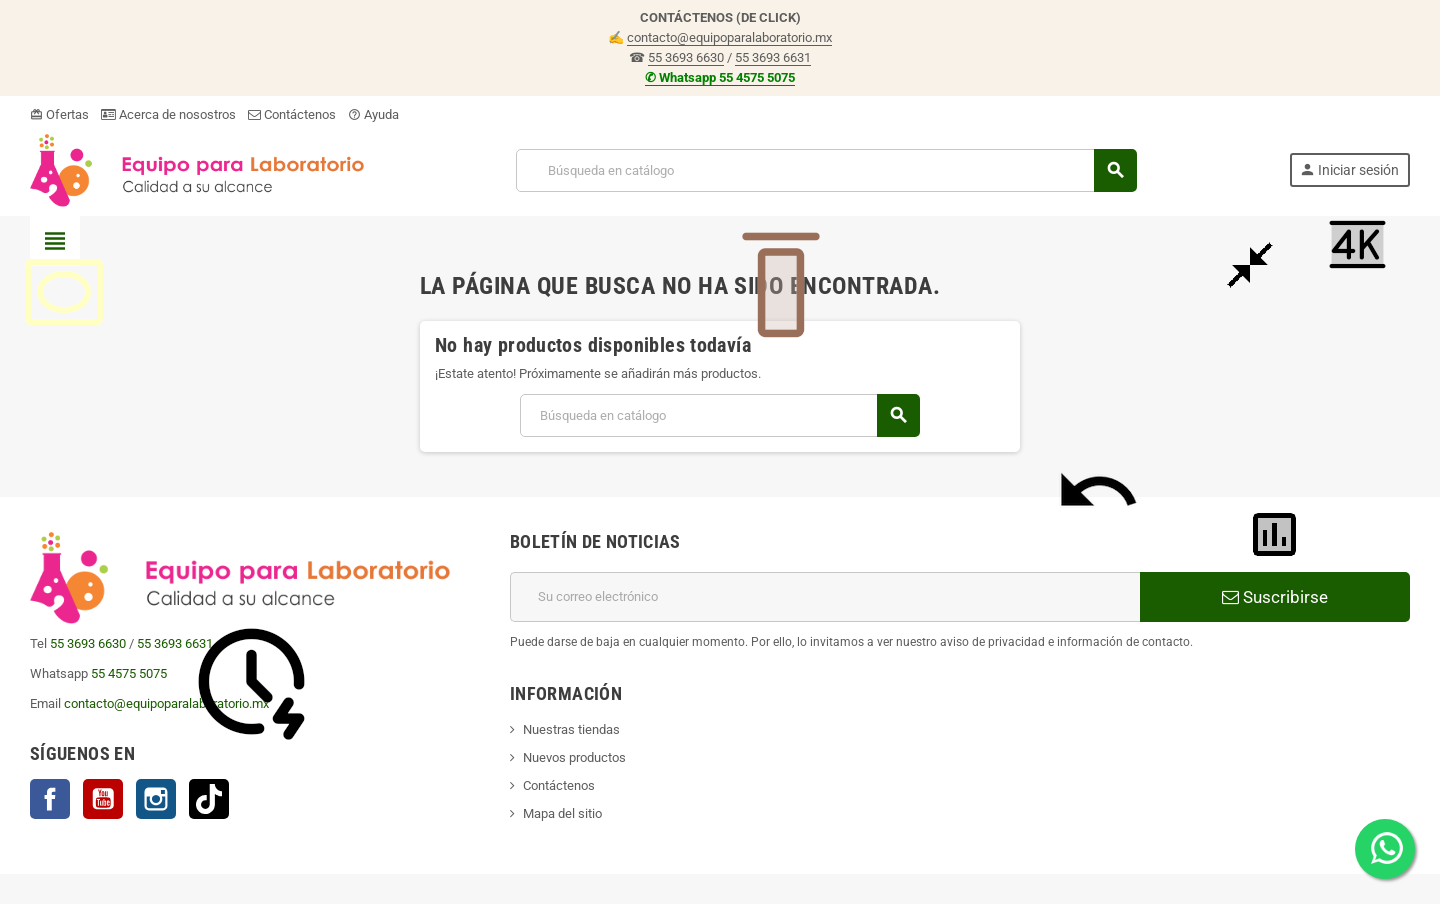 Image resolution: width=1440 pixels, height=904 pixels. Describe the element at coordinates (251, 681) in the screenshot. I see `quick timer or speed scheduling` at that location.